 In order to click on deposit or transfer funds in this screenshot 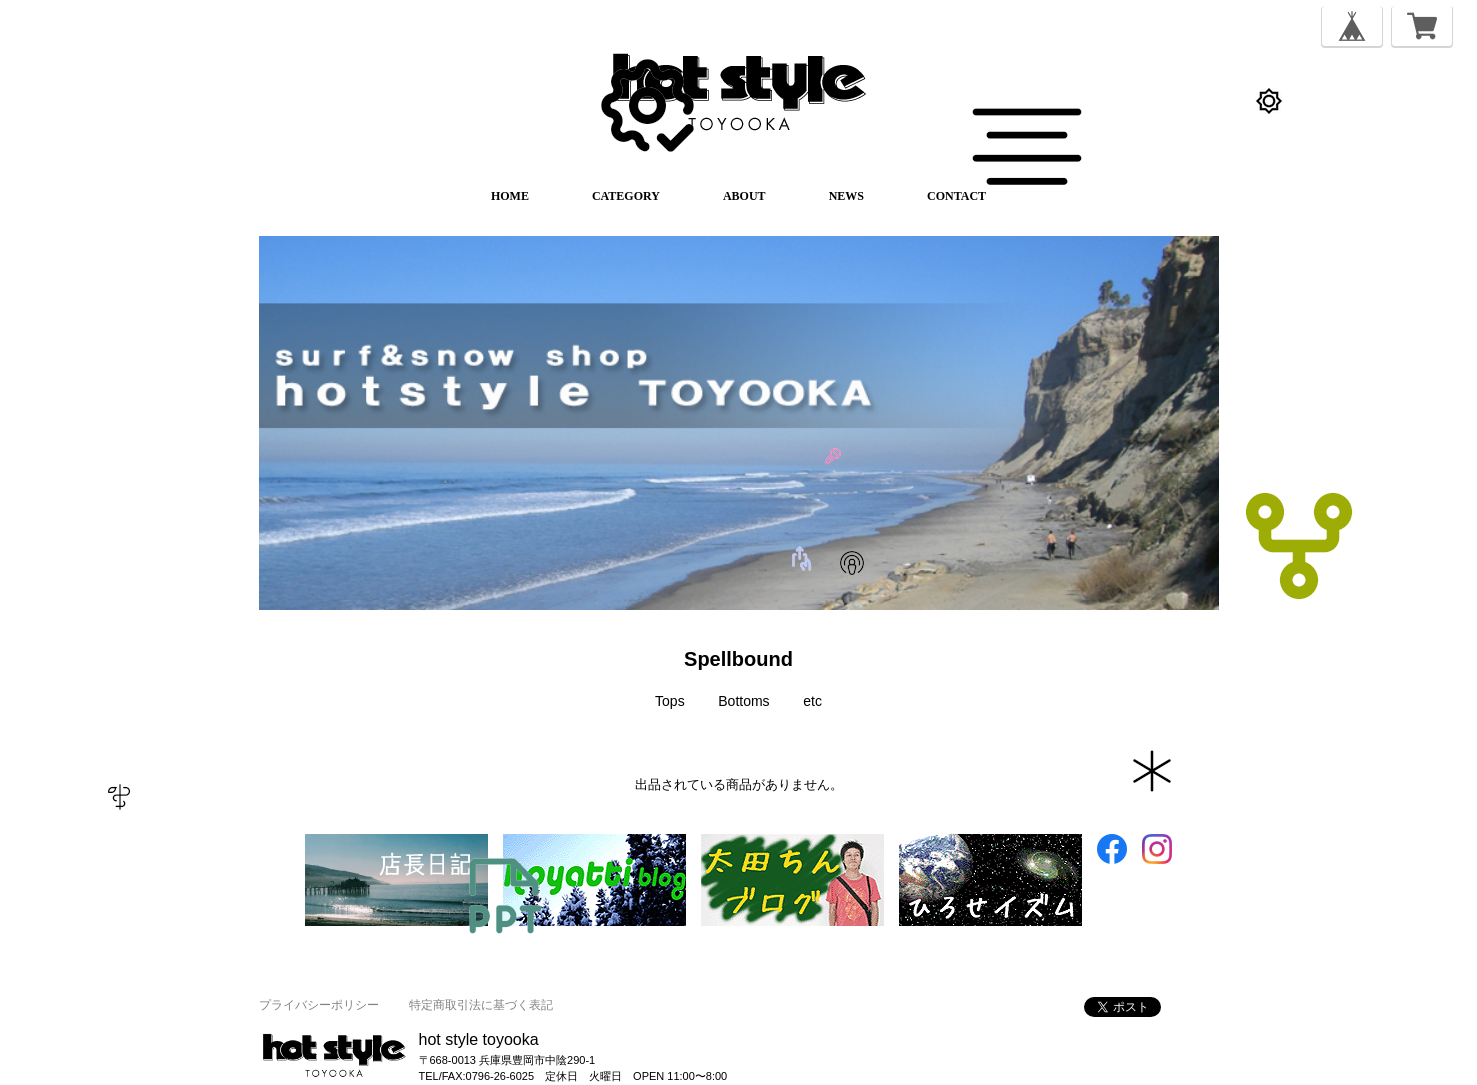, I will do `click(800, 558)`.